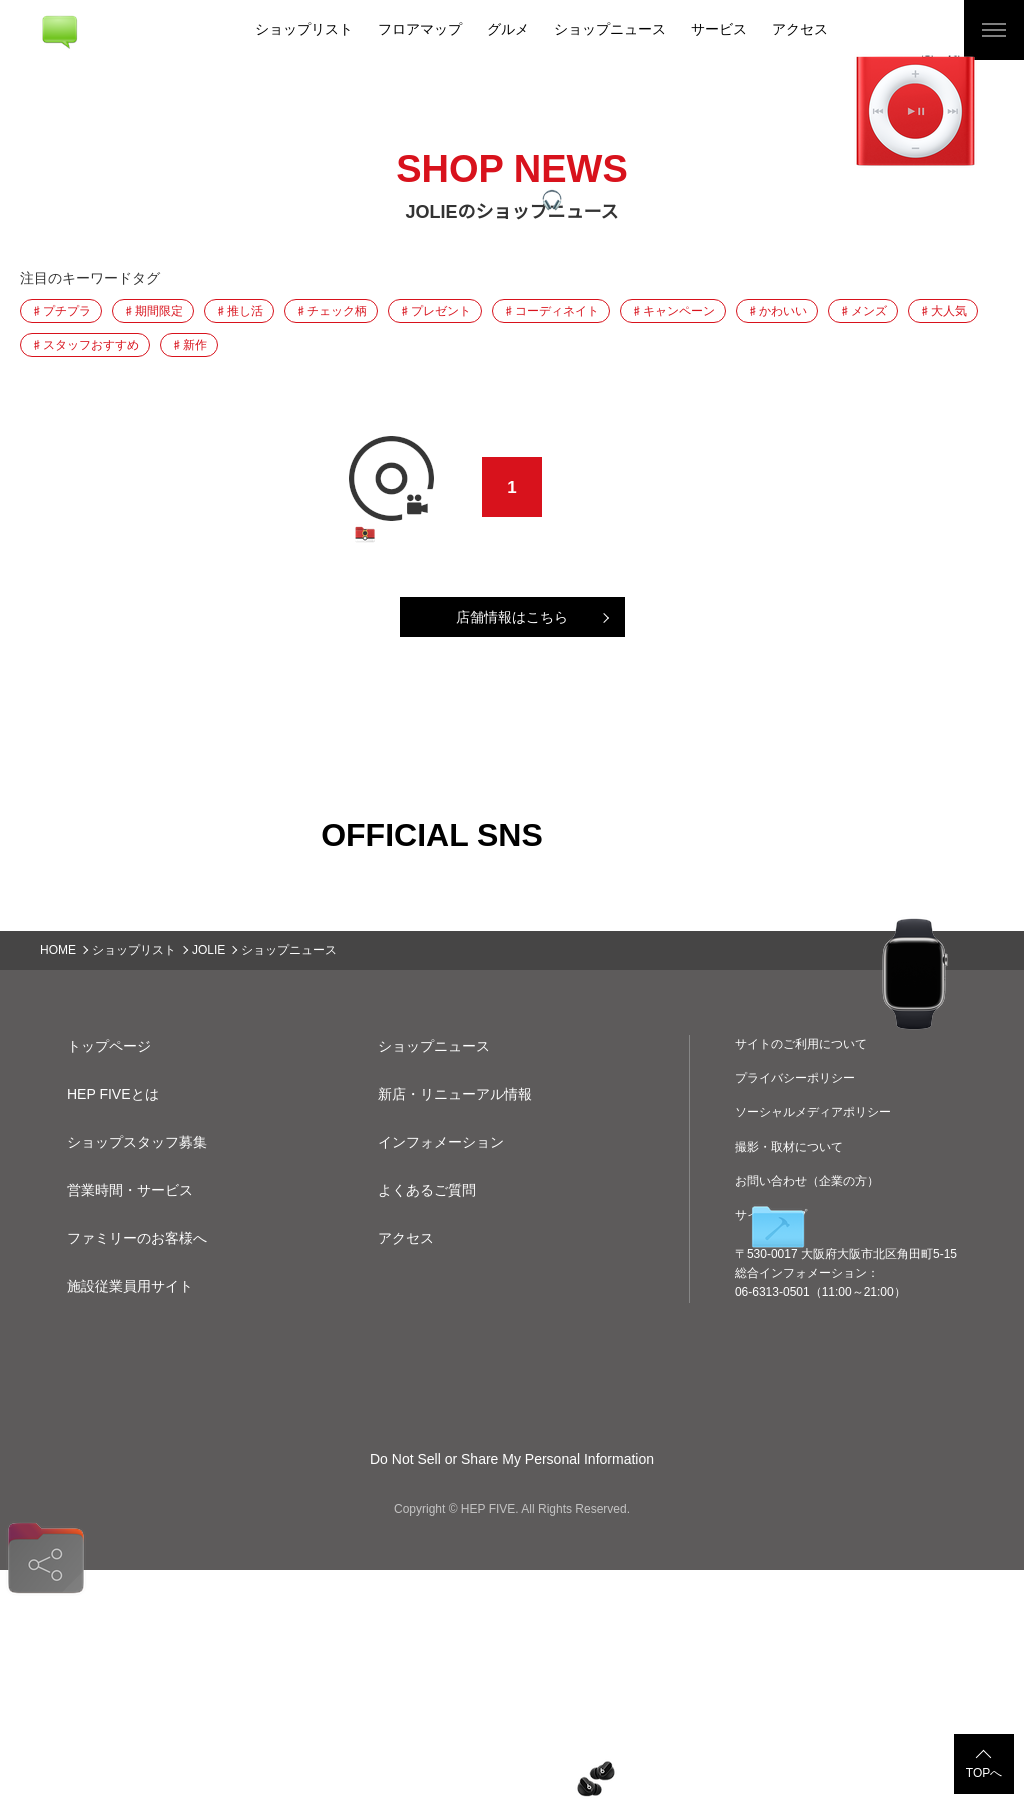  What do you see at coordinates (391, 478) in the screenshot?
I see `indicates video disc or DVD media` at bounding box center [391, 478].